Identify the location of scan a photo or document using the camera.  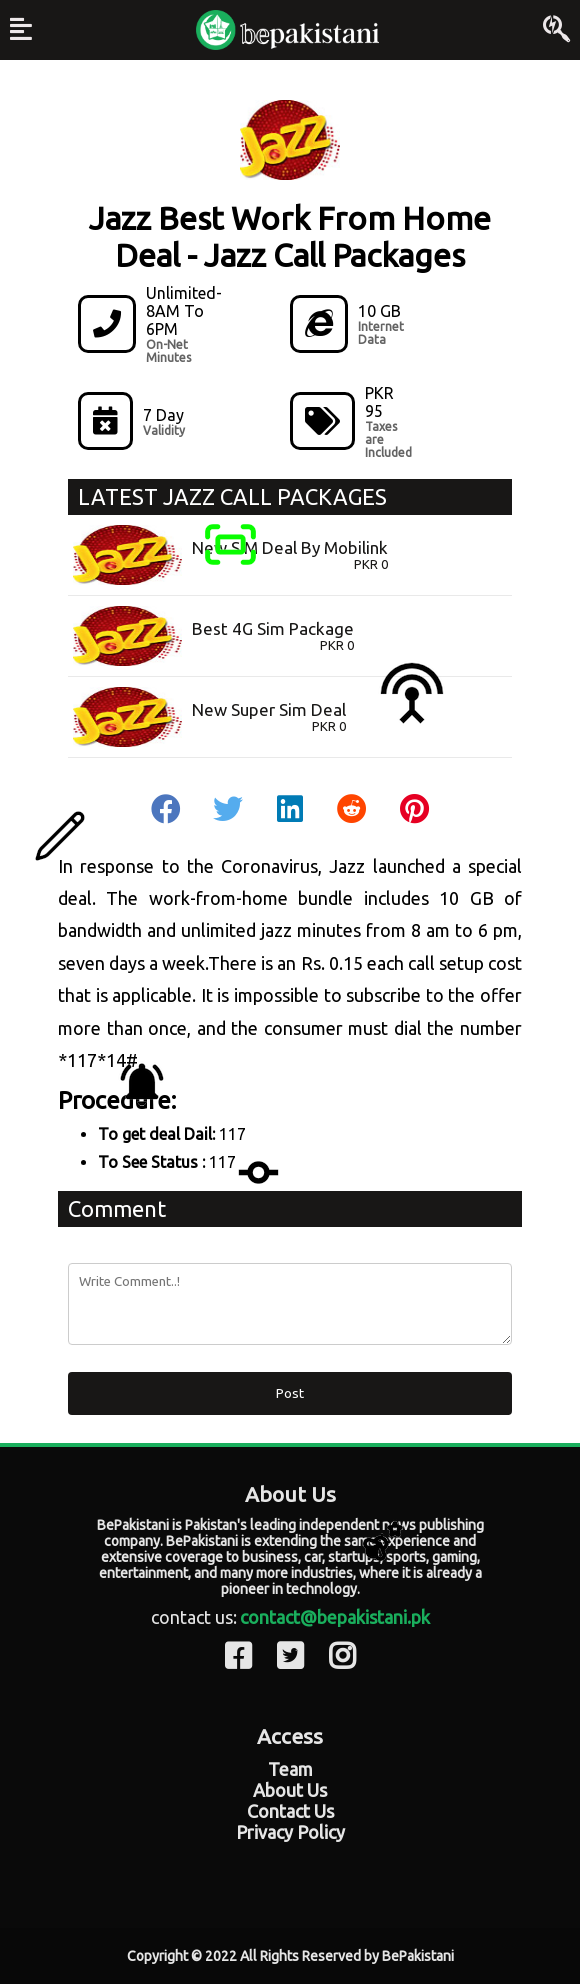
(230, 544).